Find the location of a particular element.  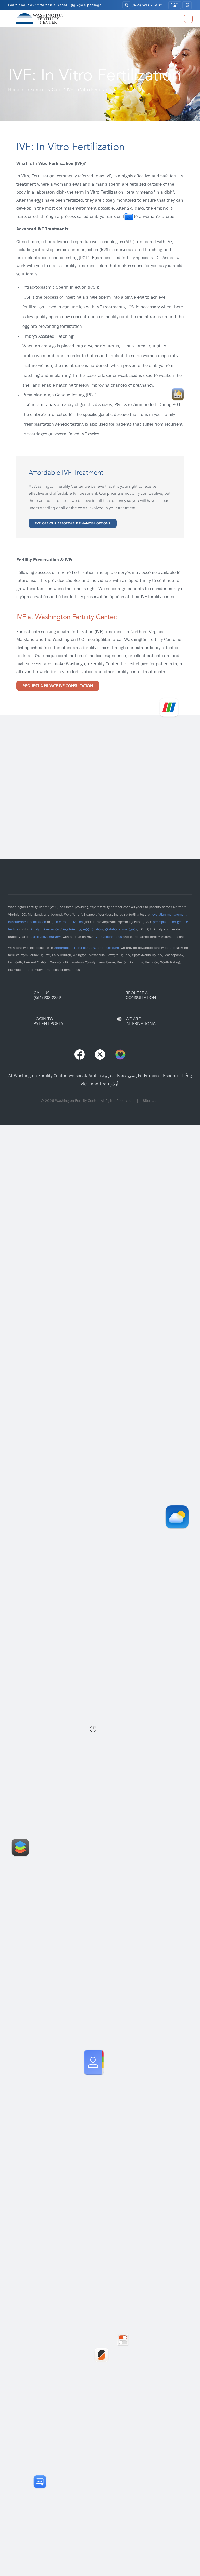

view recently used emojis is located at coordinates (93, 1729).